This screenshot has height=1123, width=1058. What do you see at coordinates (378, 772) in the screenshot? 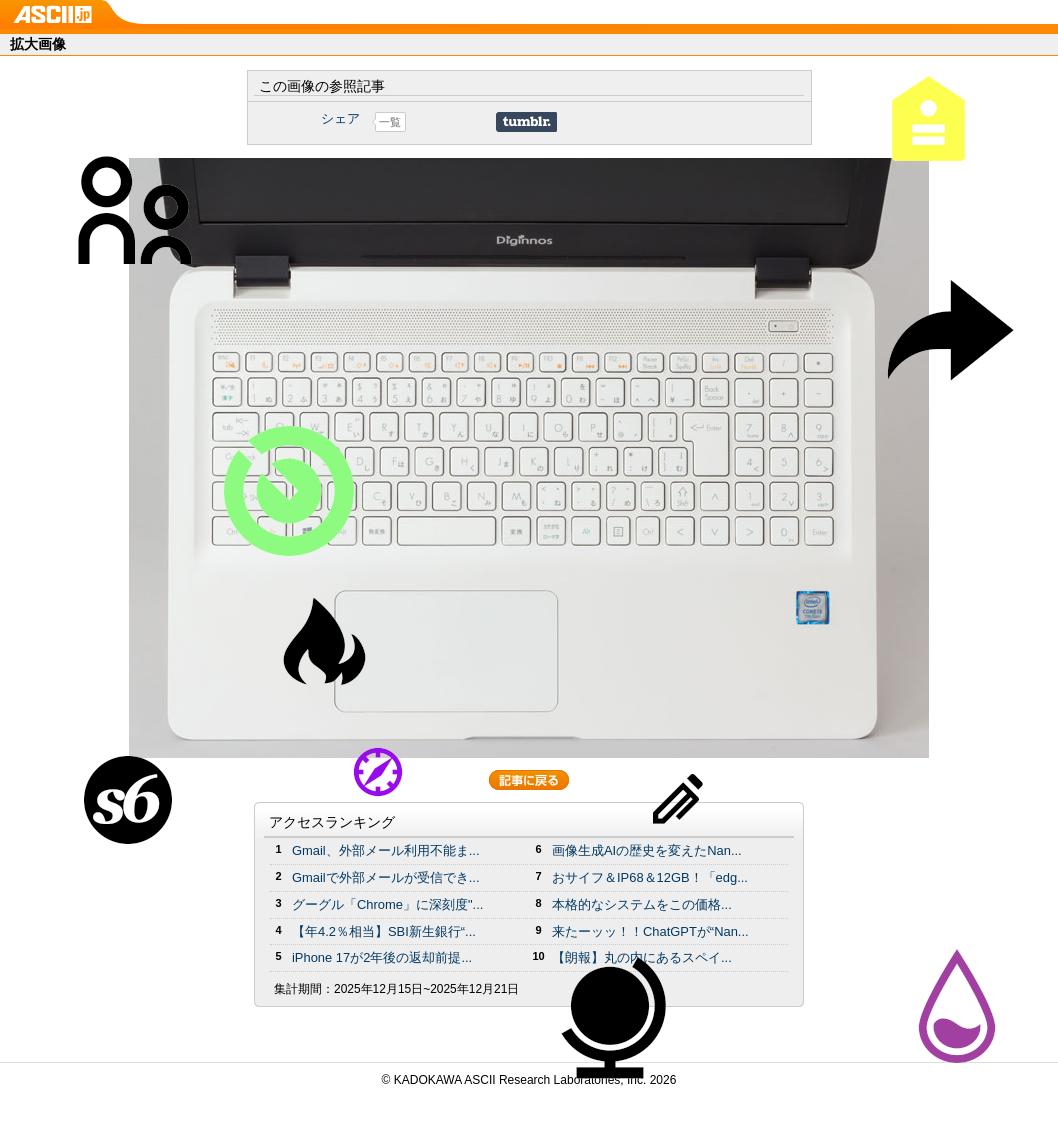
I see `open safari web browser` at bounding box center [378, 772].